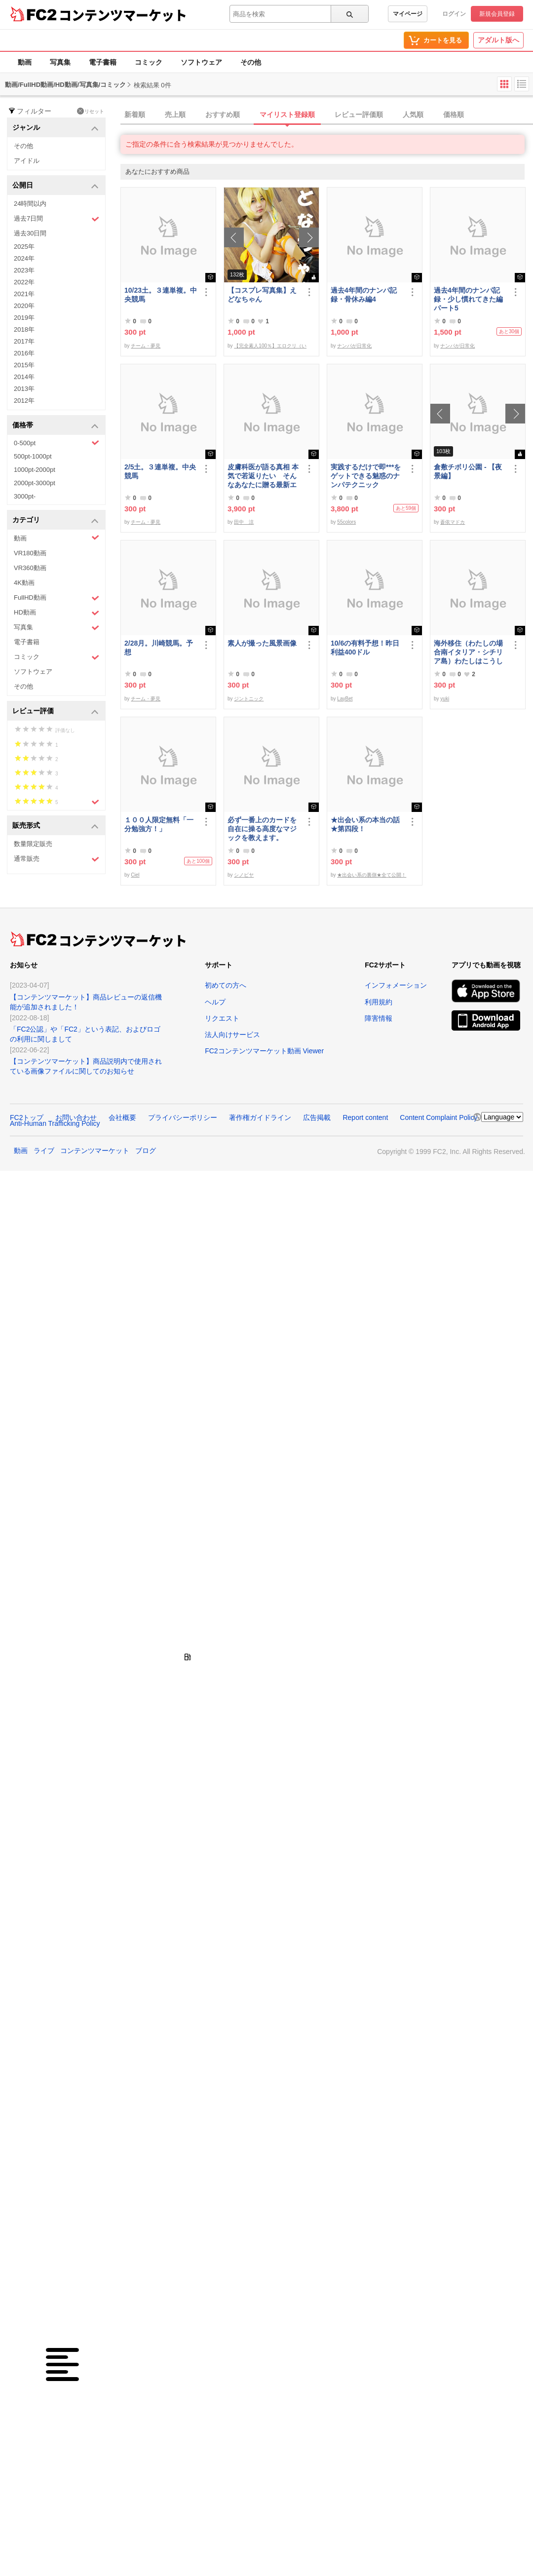  What do you see at coordinates (62, 2364) in the screenshot?
I see `align text to the left` at bounding box center [62, 2364].